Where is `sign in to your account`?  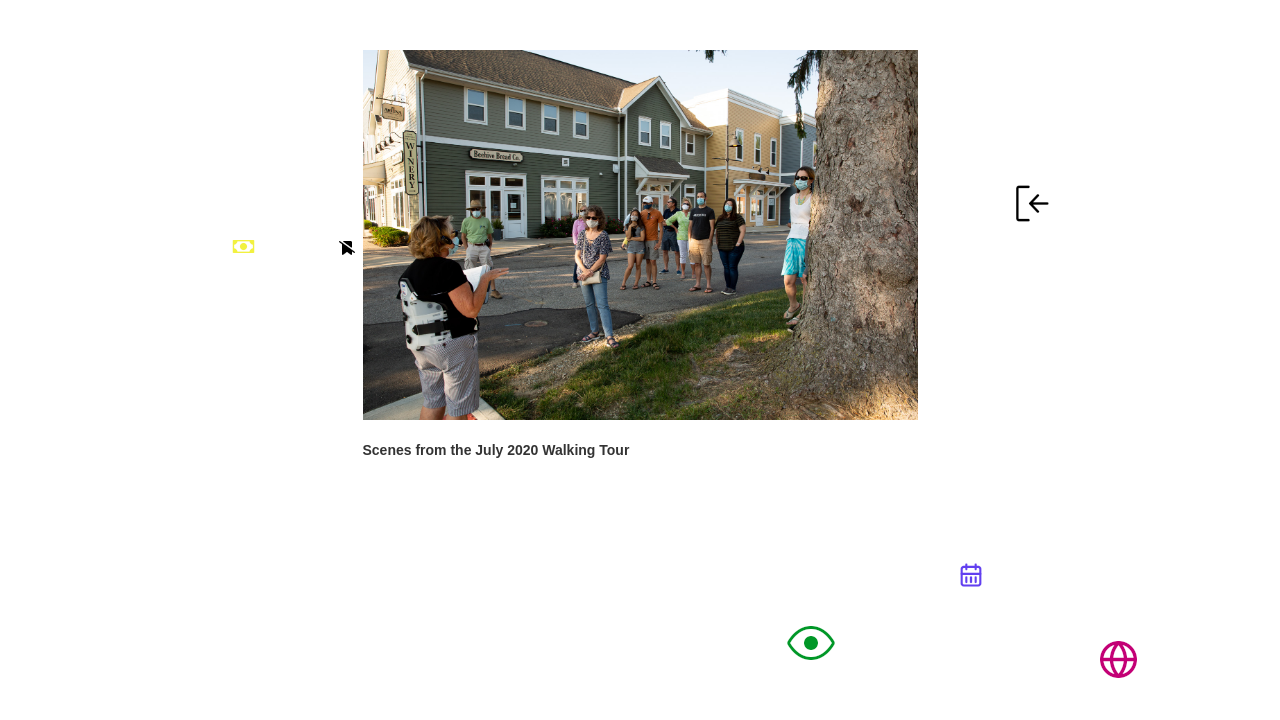
sign in to your account is located at coordinates (1031, 203).